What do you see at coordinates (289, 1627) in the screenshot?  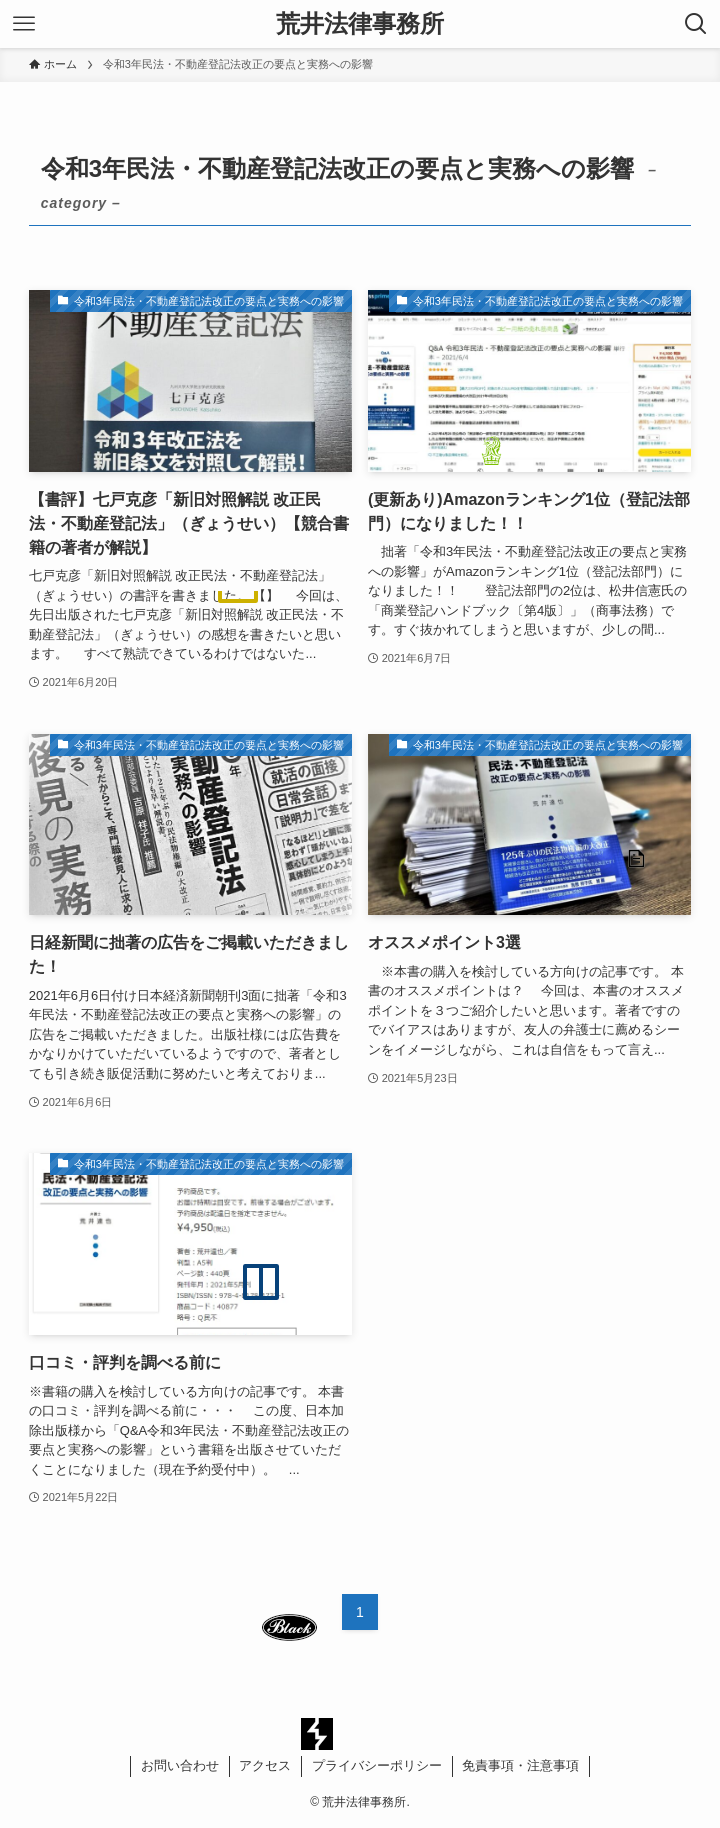 I see `black brand logo` at bounding box center [289, 1627].